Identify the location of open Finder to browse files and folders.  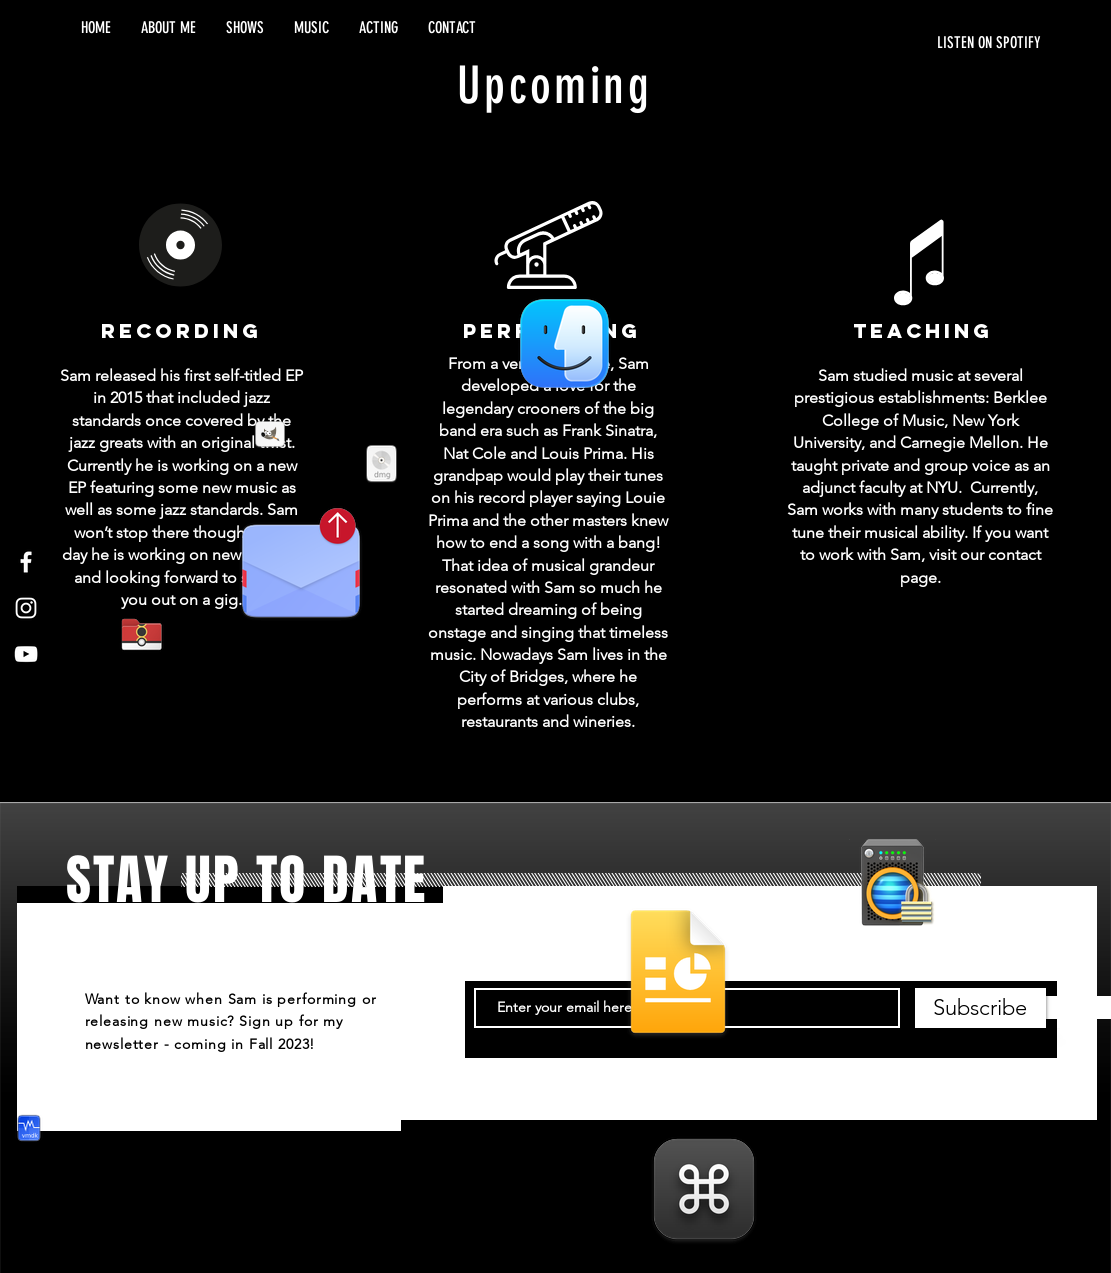
(564, 343).